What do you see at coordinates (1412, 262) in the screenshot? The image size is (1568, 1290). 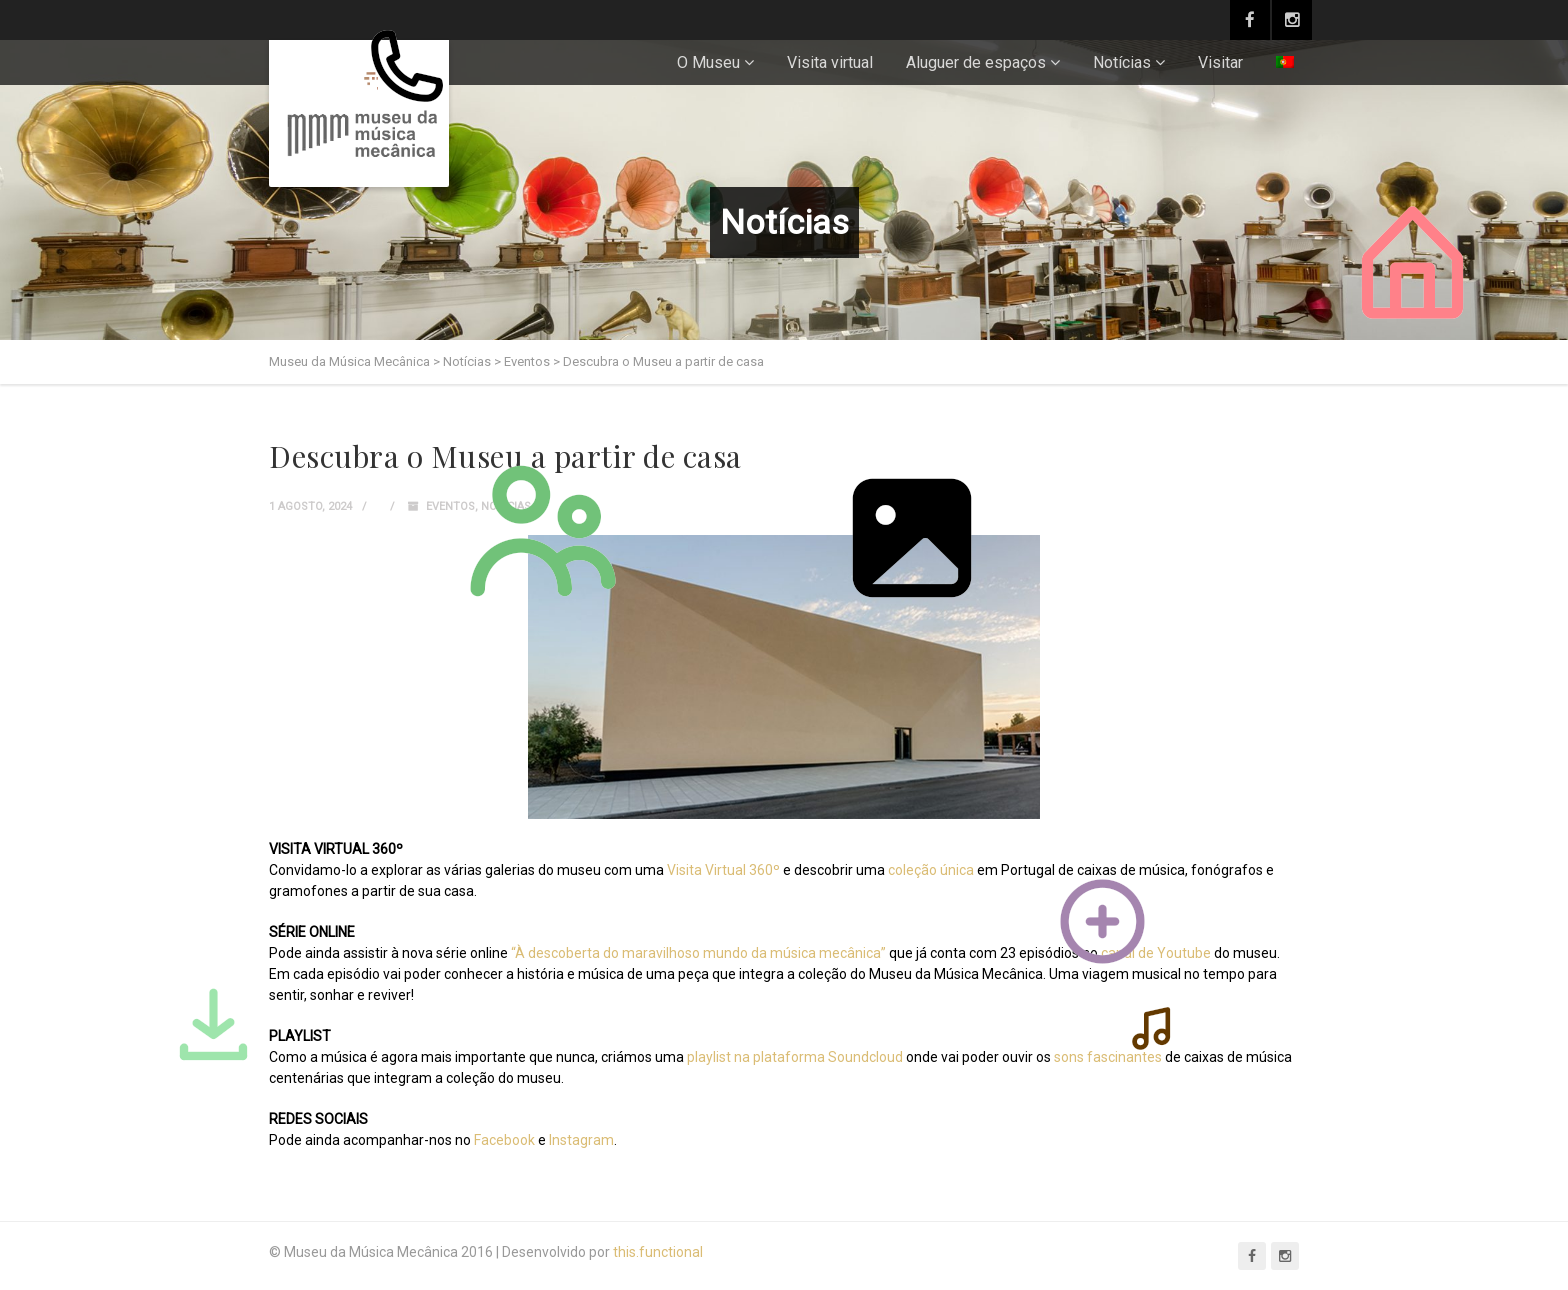 I see `navigate to home screen` at bounding box center [1412, 262].